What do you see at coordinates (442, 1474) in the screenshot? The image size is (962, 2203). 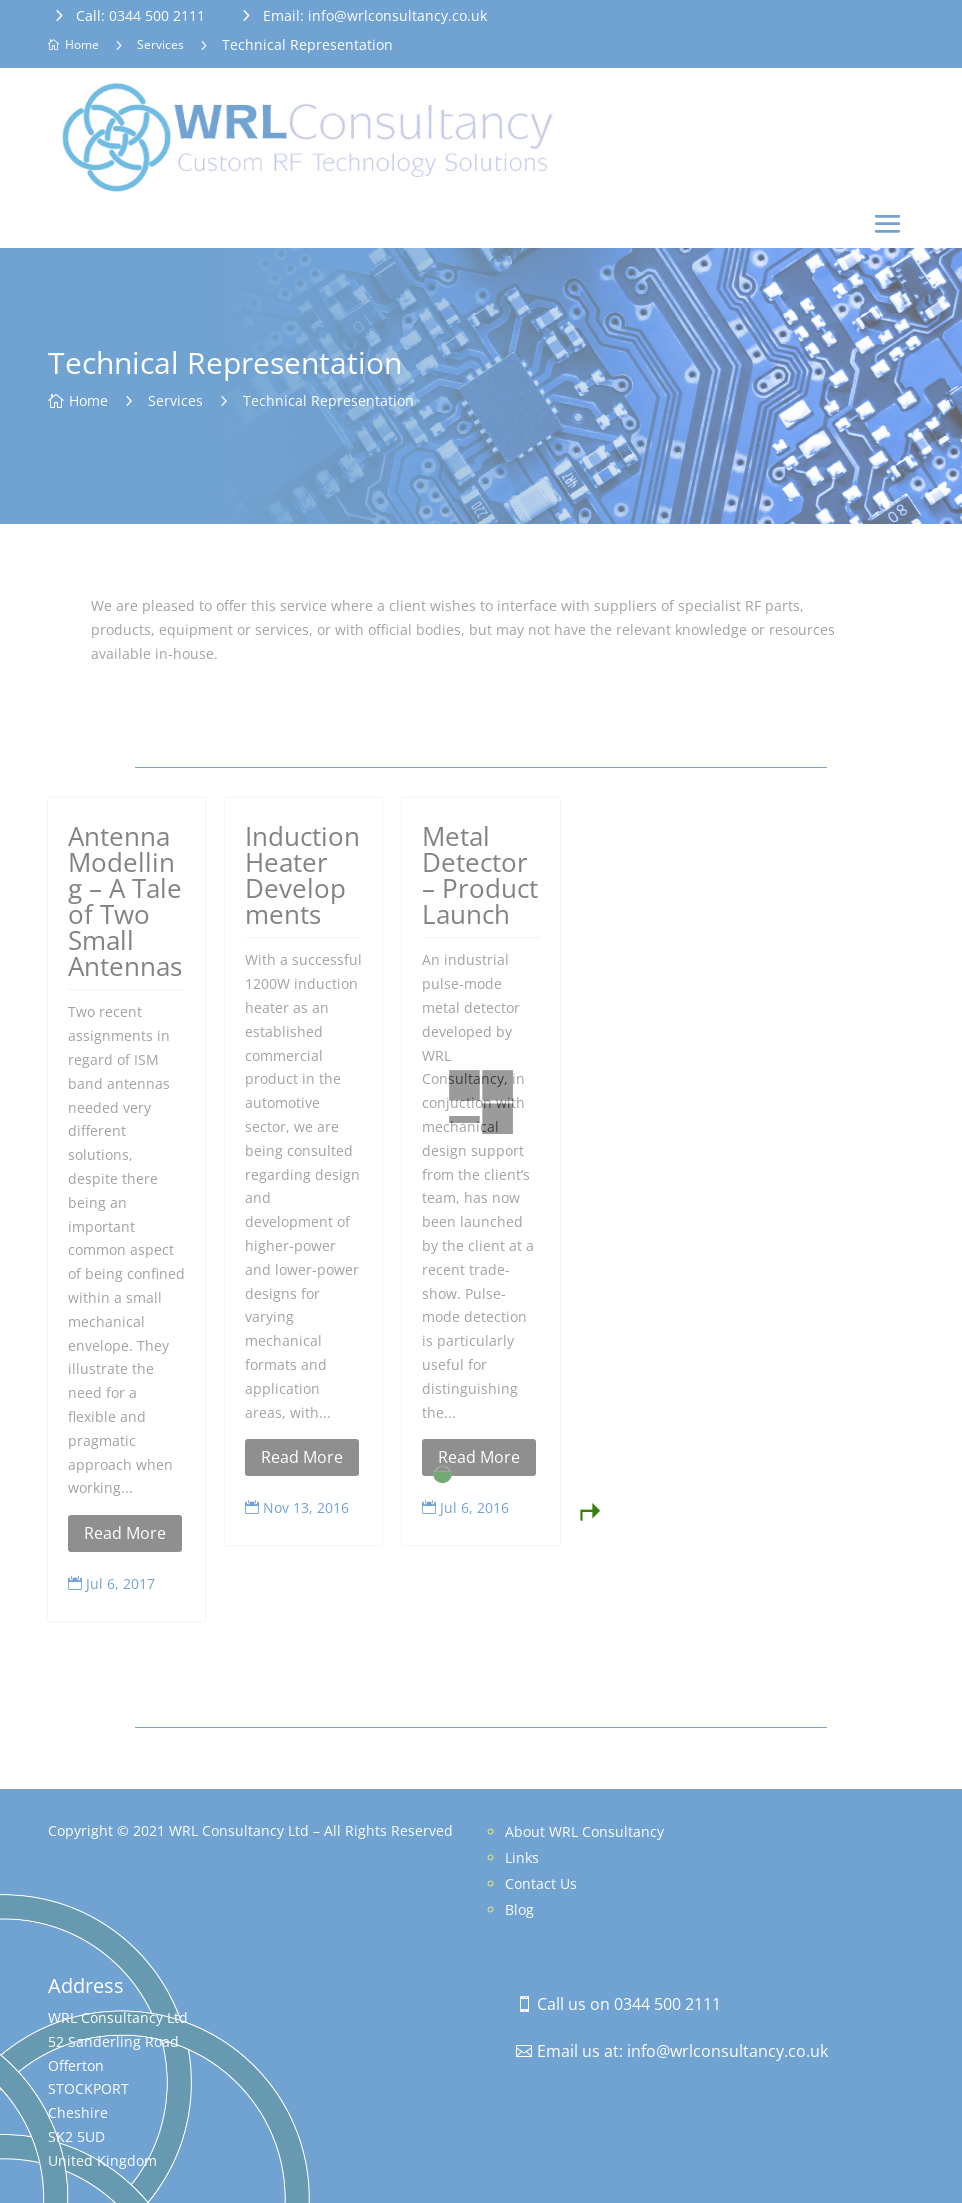 I see `umami analytics platform logo` at bounding box center [442, 1474].